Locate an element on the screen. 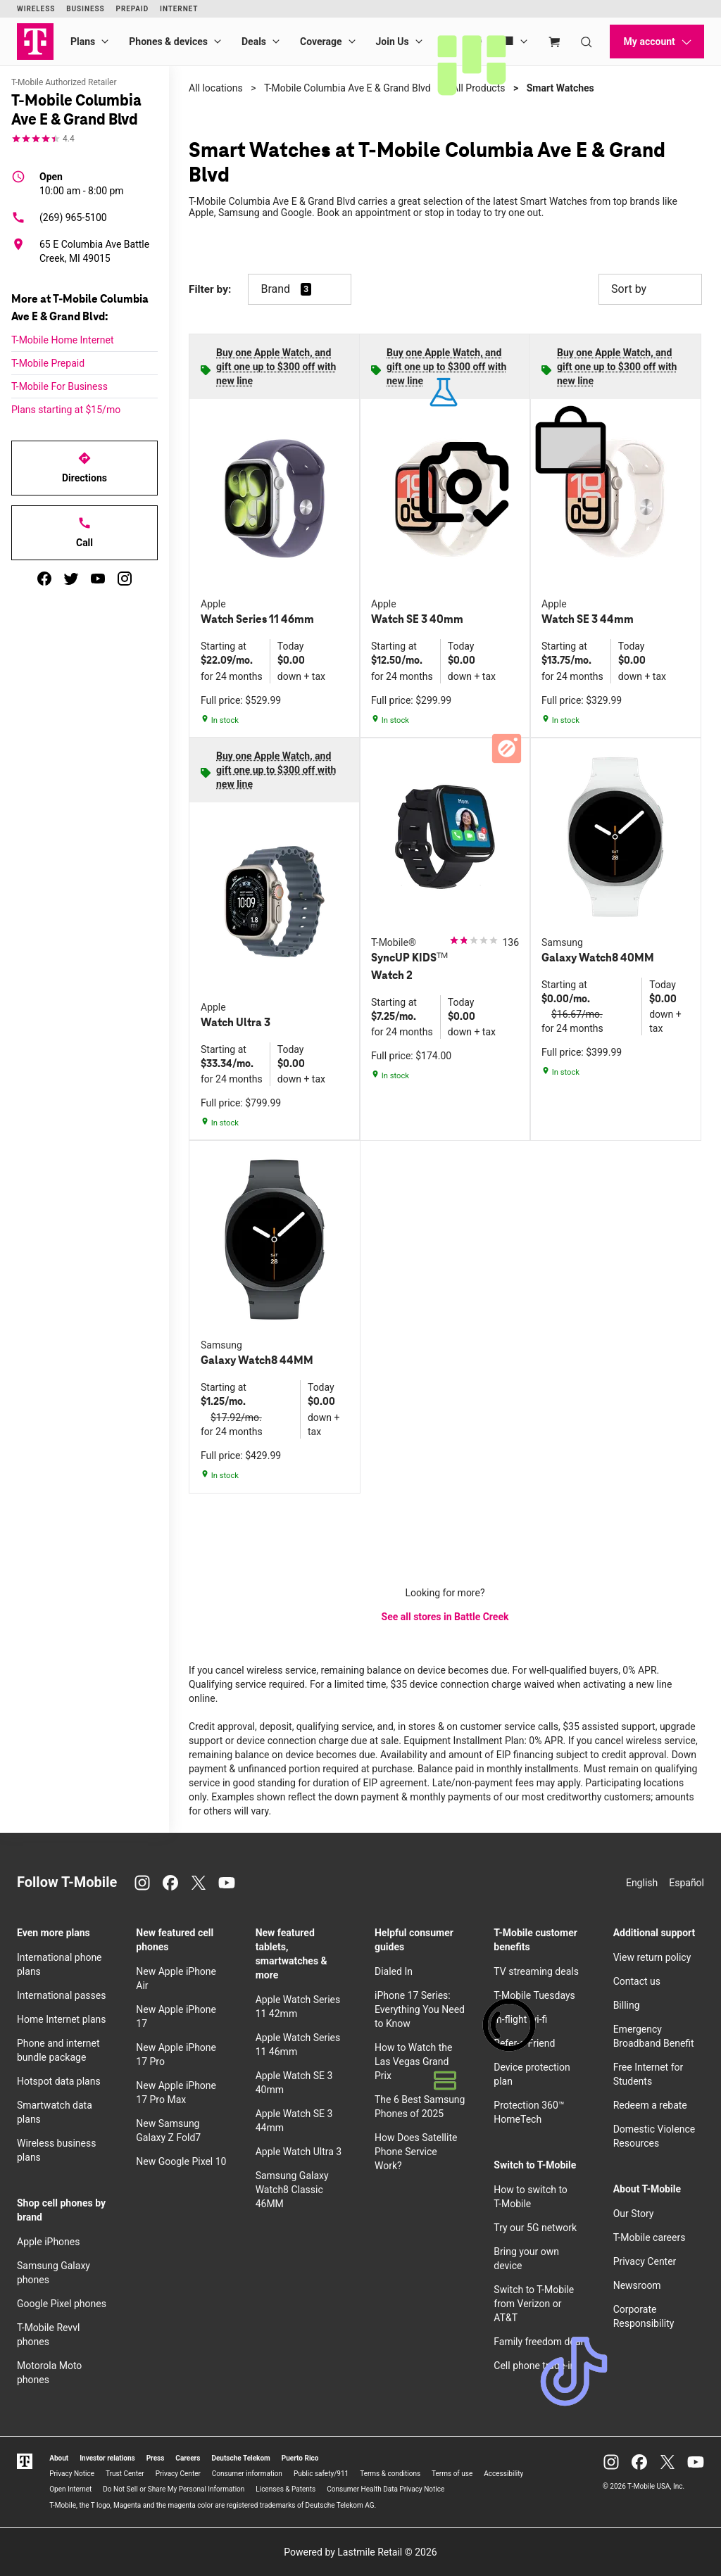  open TikTok app is located at coordinates (574, 2373).